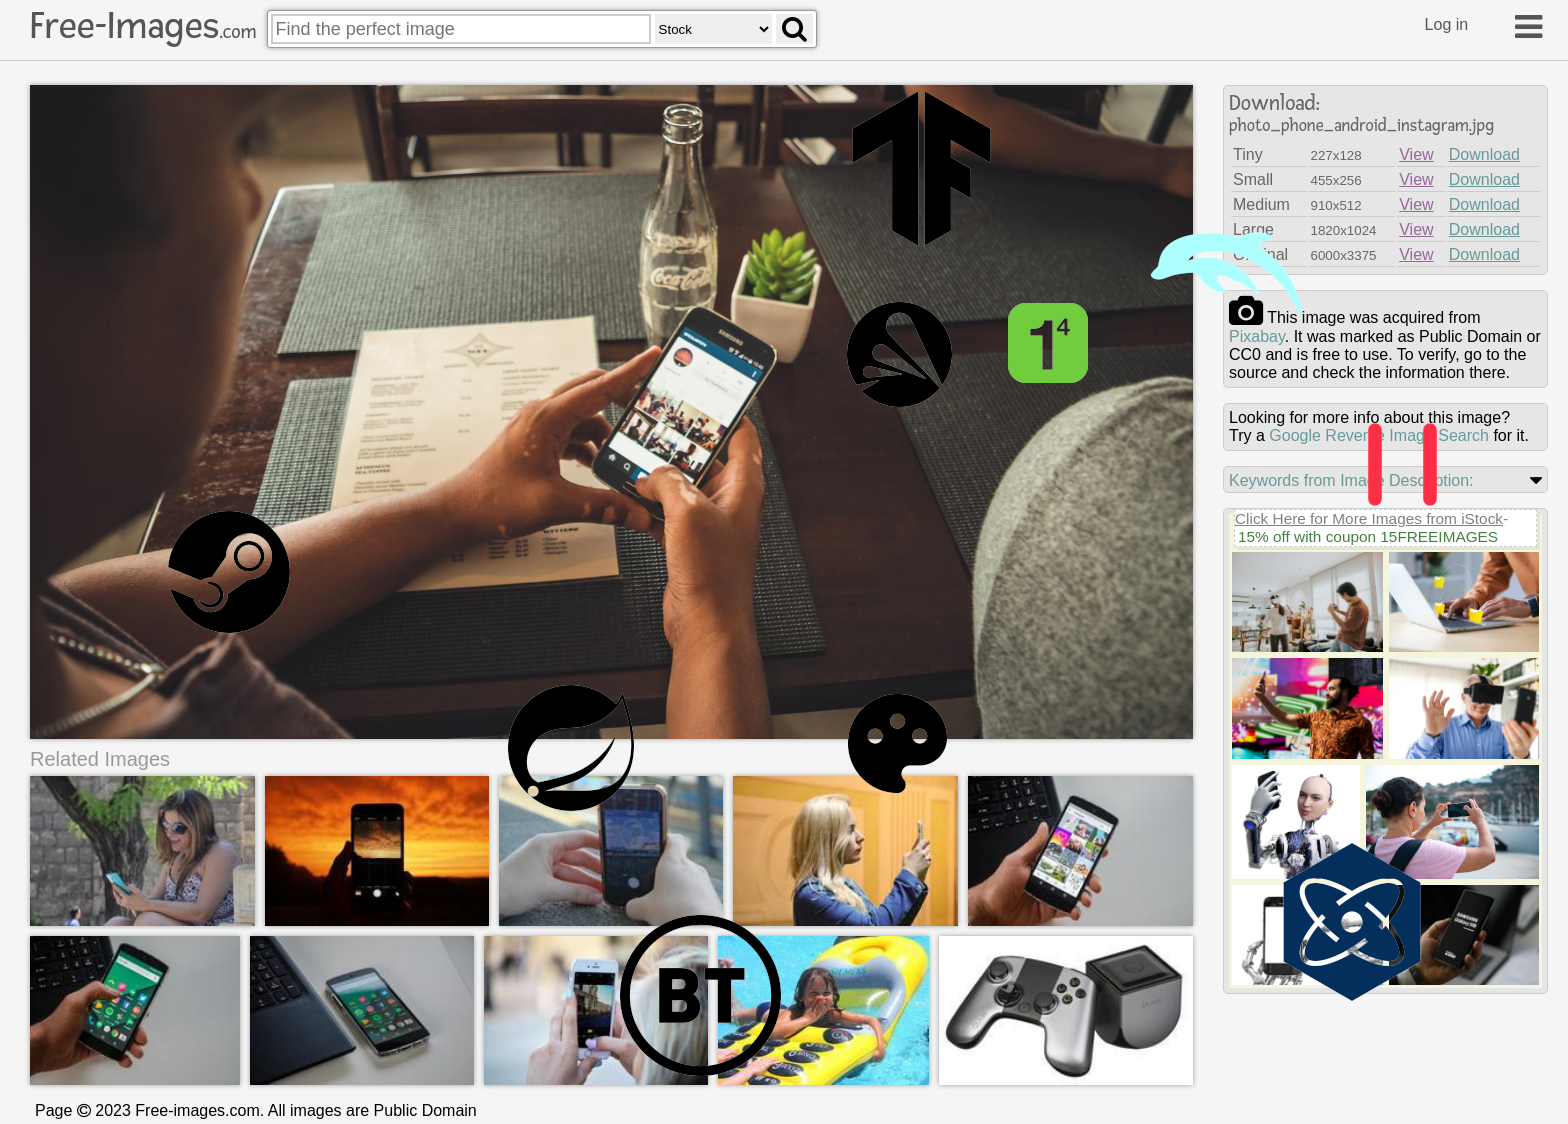 The width and height of the screenshot is (1568, 1124). What do you see at coordinates (229, 572) in the screenshot?
I see `open Steam gaming platform` at bounding box center [229, 572].